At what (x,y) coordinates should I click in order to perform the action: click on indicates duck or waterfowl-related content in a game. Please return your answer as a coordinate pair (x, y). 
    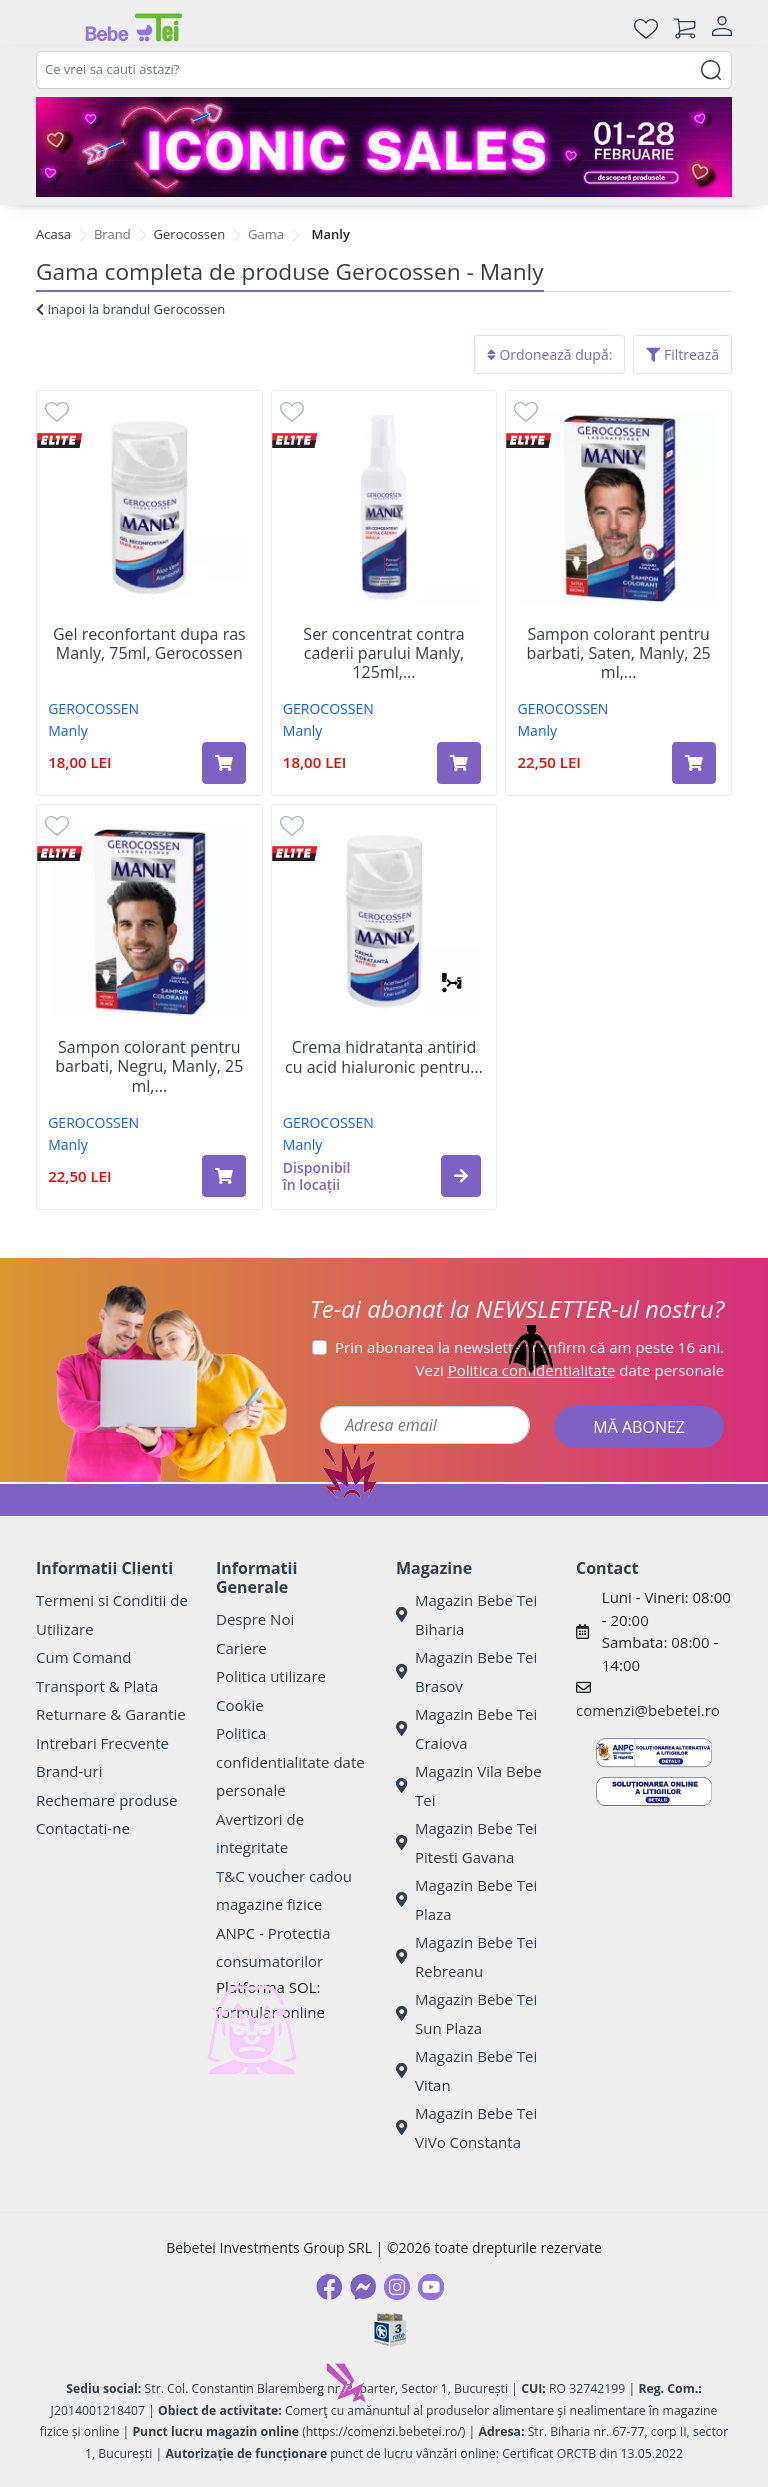
    Looking at the image, I should click on (531, 1349).